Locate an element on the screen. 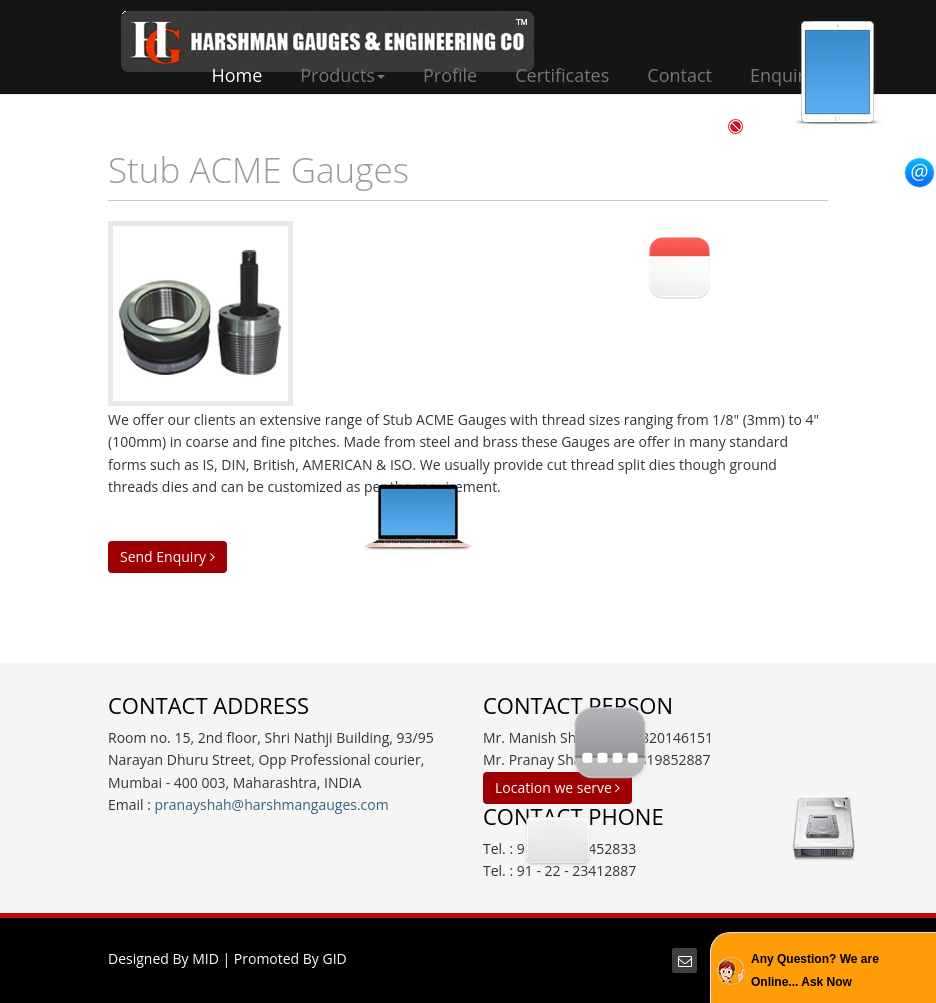  magic trackpad connected via bluetooth is located at coordinates (558, 840).